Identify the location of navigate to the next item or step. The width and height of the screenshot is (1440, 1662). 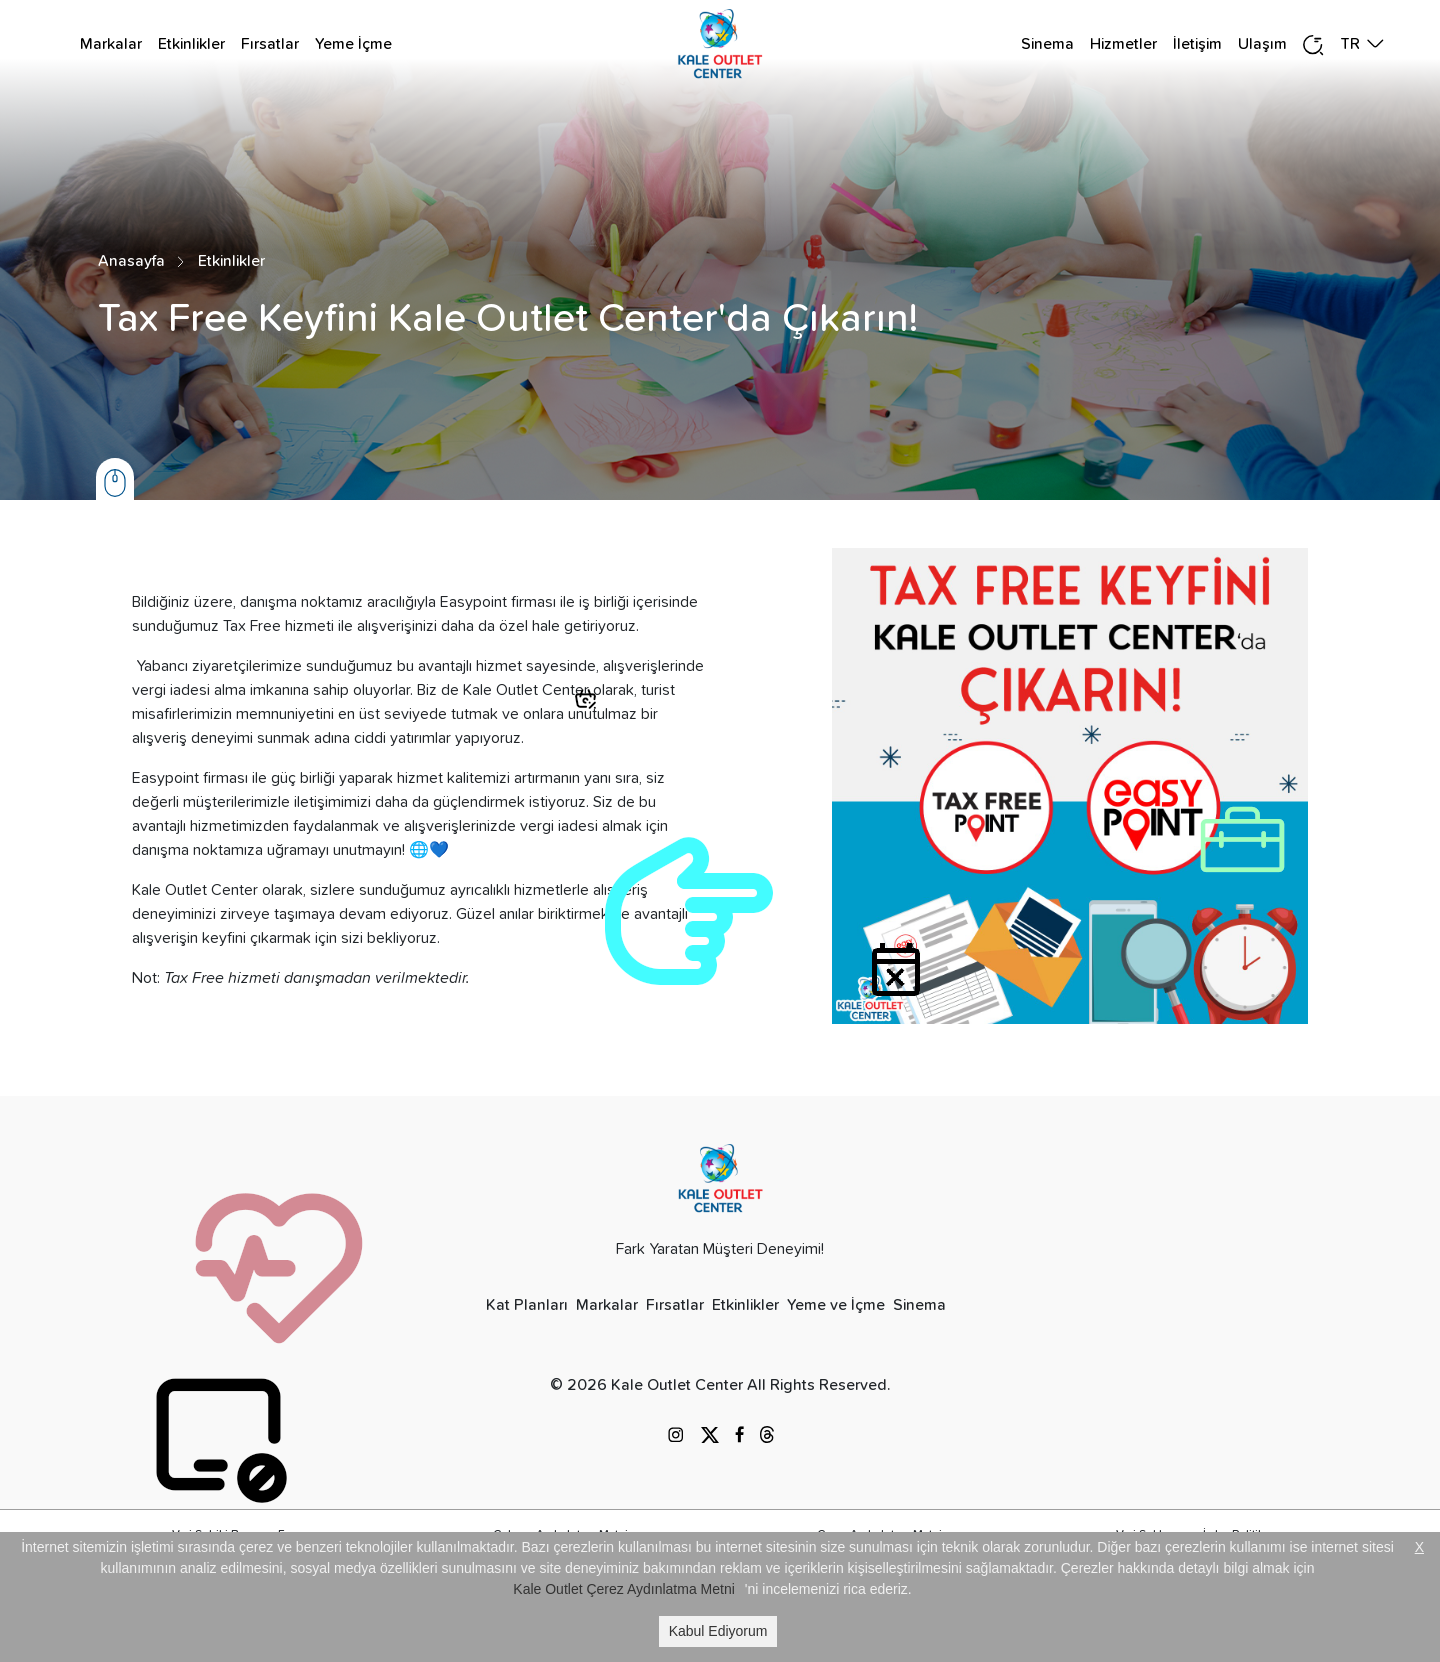
(685, 913).